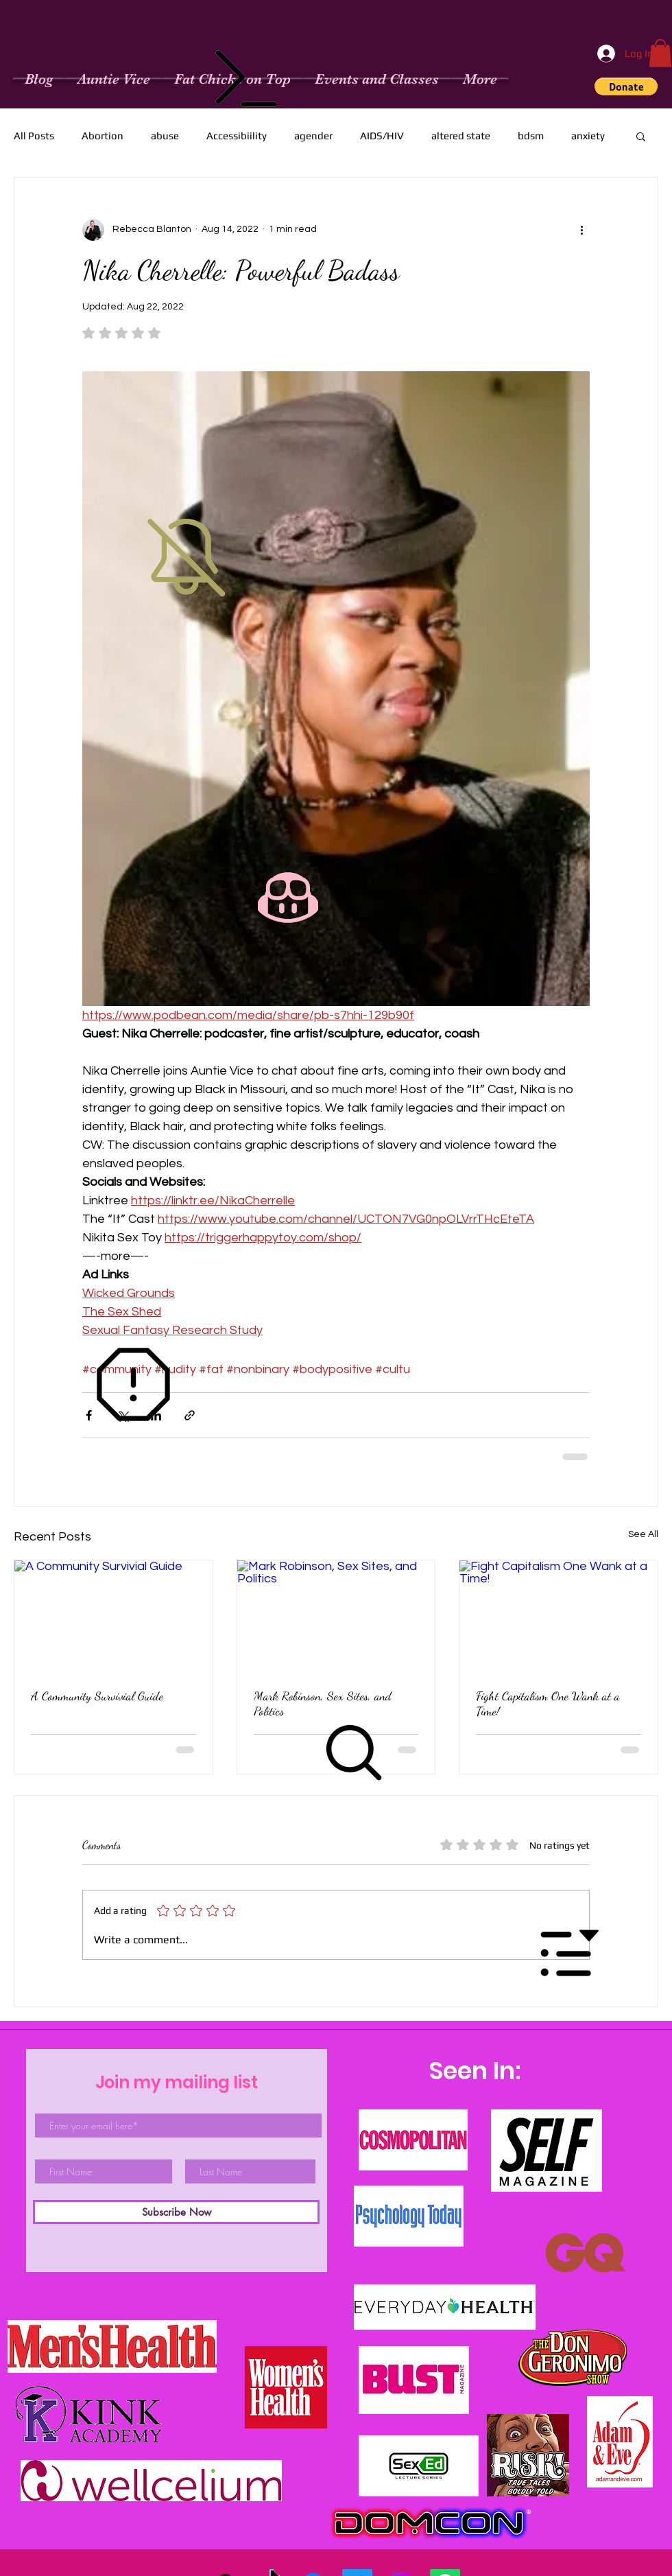 The image size is (672, 2576). Describe the element at coordinates (288, 898) in the screenshot. I see `access GitHub Copilot AI assistant` at that location.